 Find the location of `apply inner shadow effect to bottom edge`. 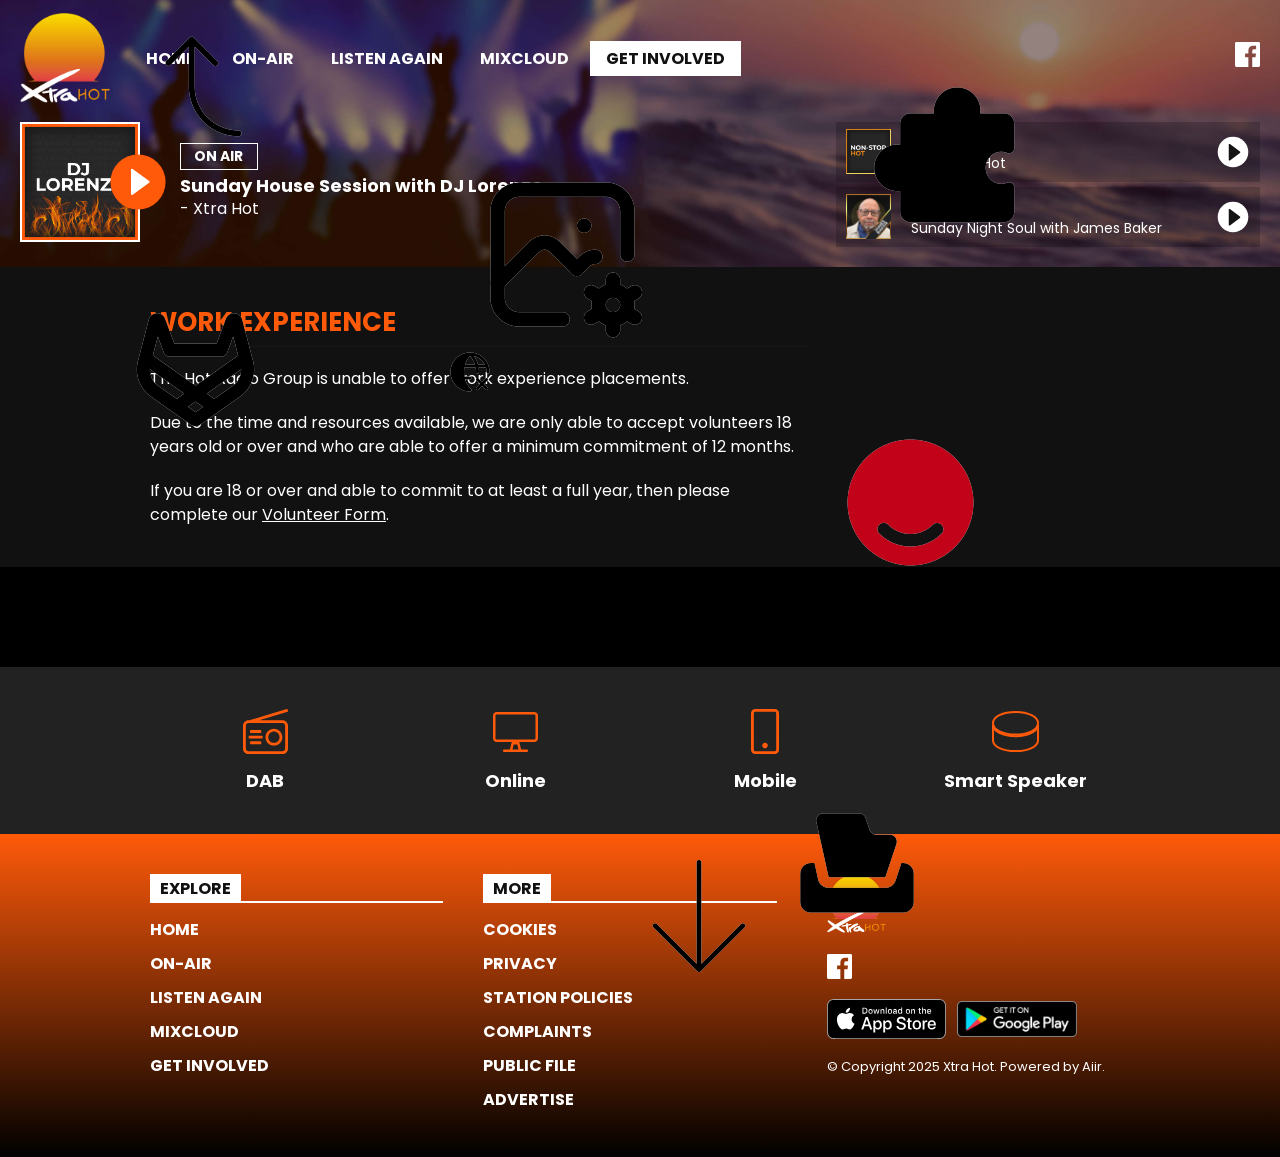

apply inner shadow effect to bottom edge is located at coordinates (910, 502).